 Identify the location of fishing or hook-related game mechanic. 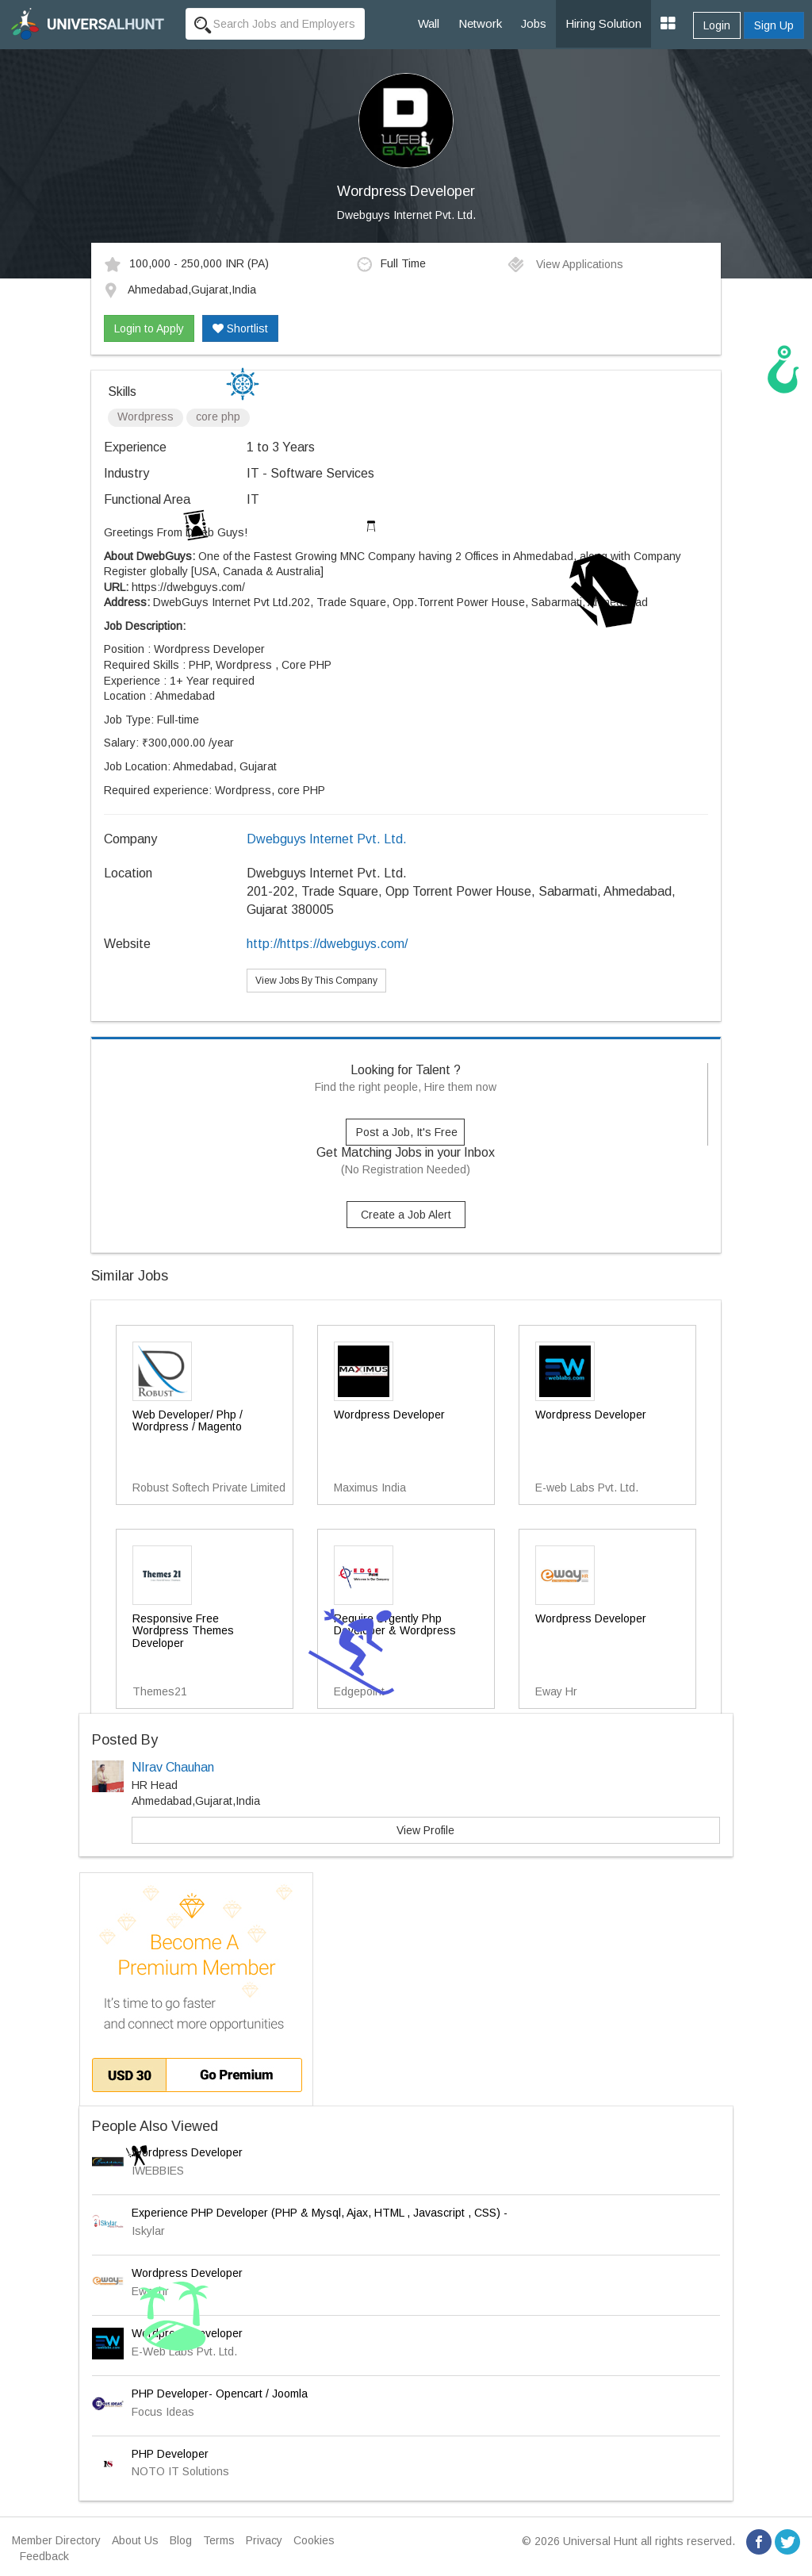
(783, 370).